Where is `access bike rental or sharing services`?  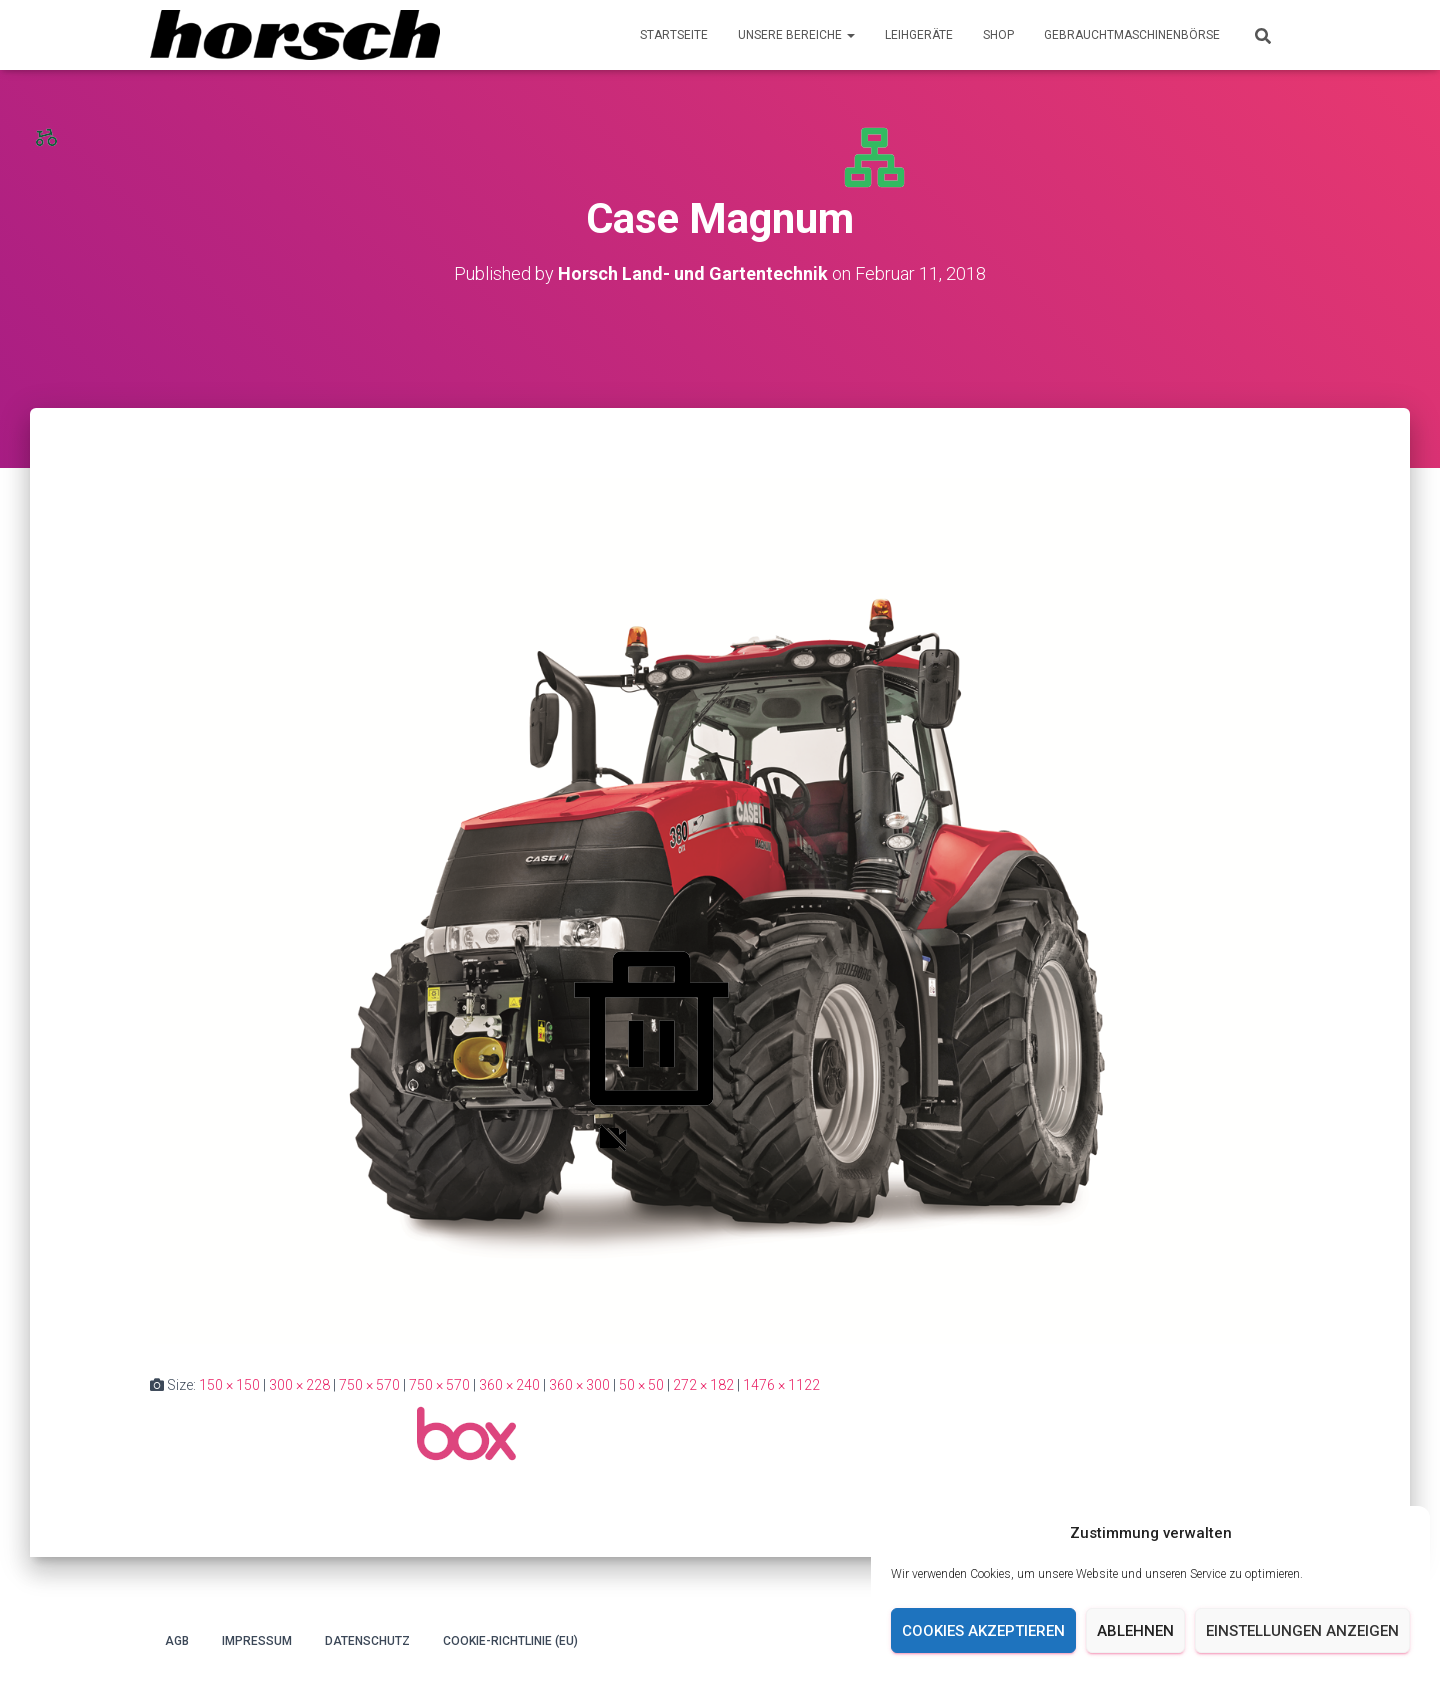 access bike rental or sharing services is located at coordinates (46, 137).